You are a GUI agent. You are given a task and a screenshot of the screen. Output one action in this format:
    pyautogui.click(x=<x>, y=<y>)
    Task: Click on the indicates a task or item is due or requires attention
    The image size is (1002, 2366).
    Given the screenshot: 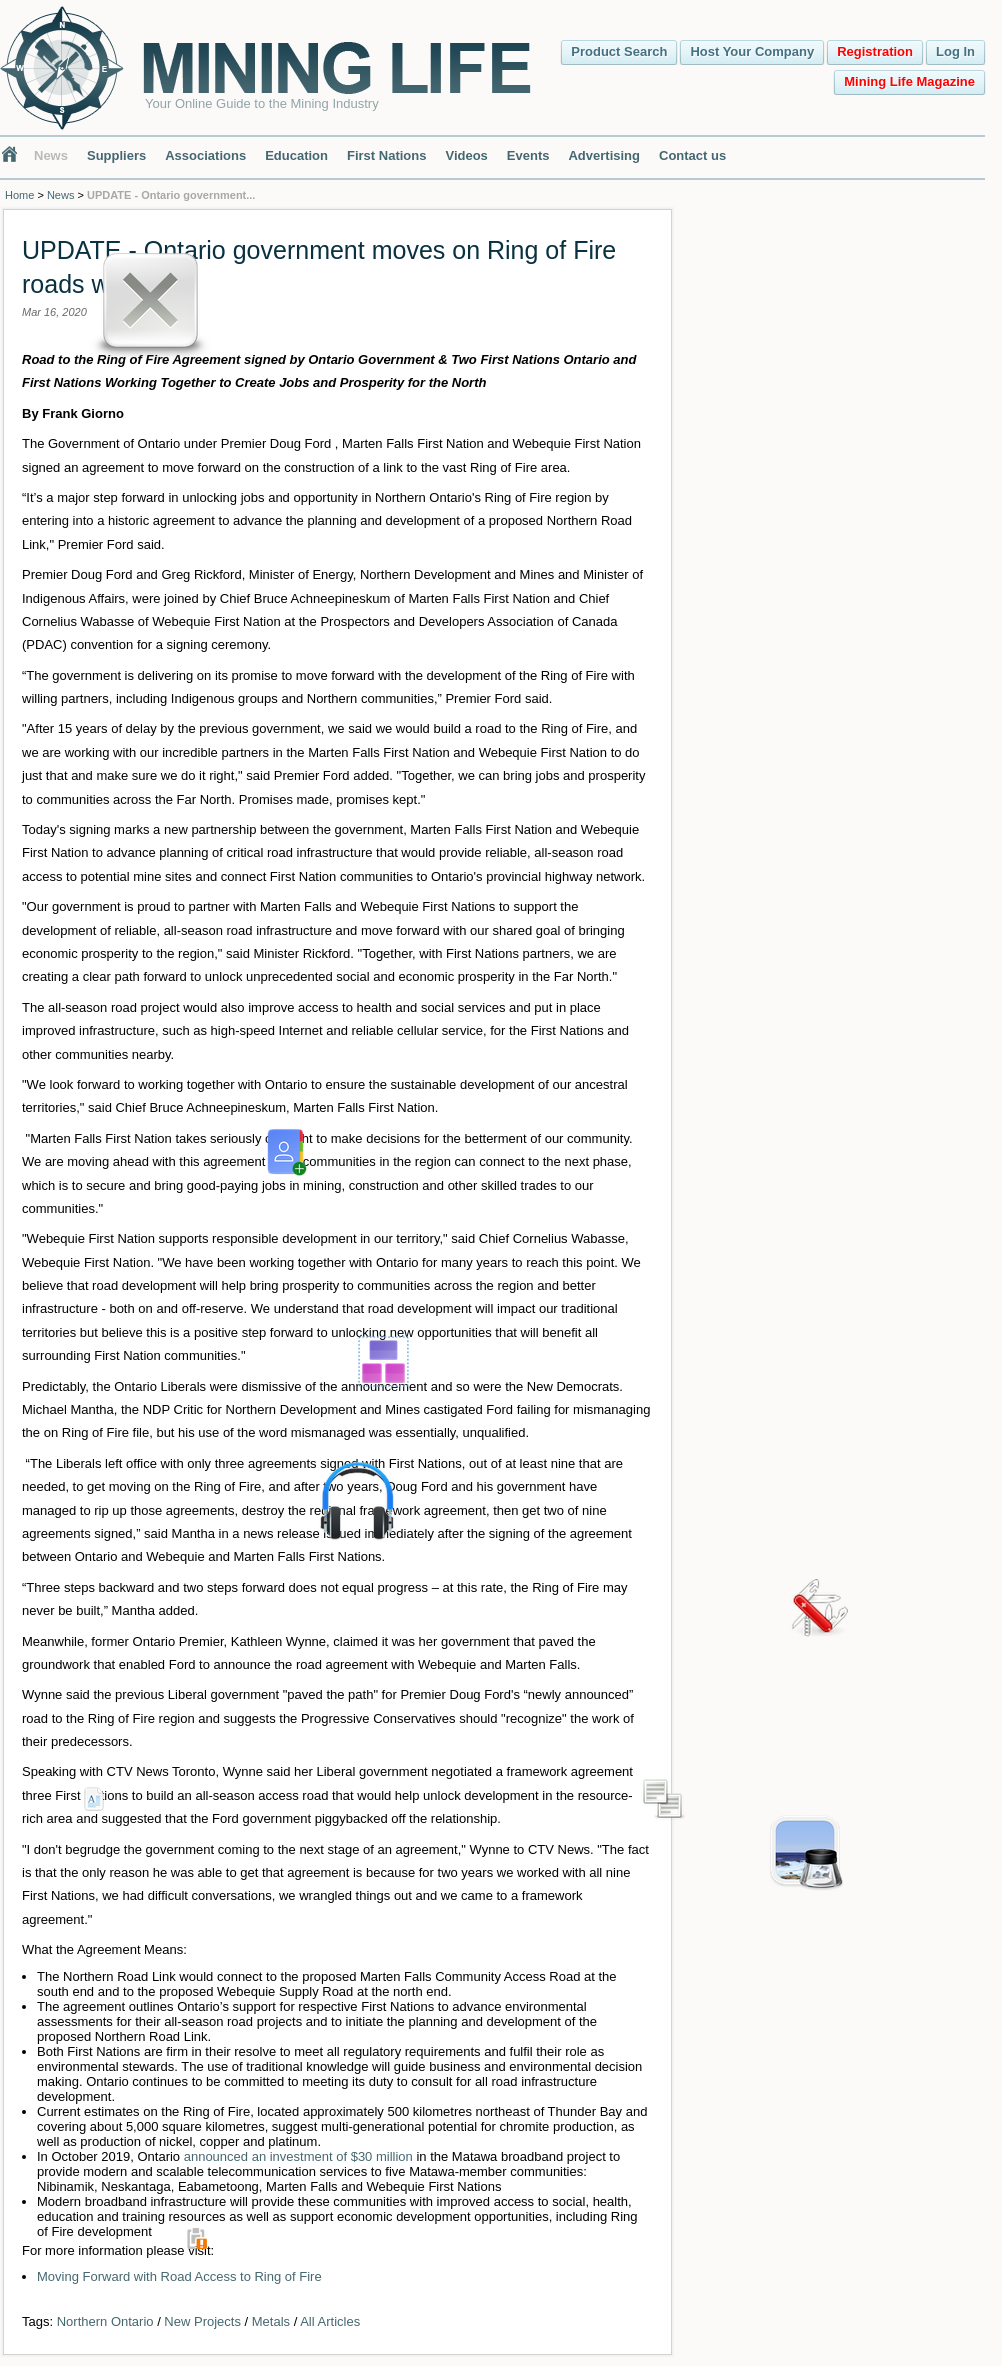 What is the action you would take?
    pyautogui.click(x=196, y=2238)
    